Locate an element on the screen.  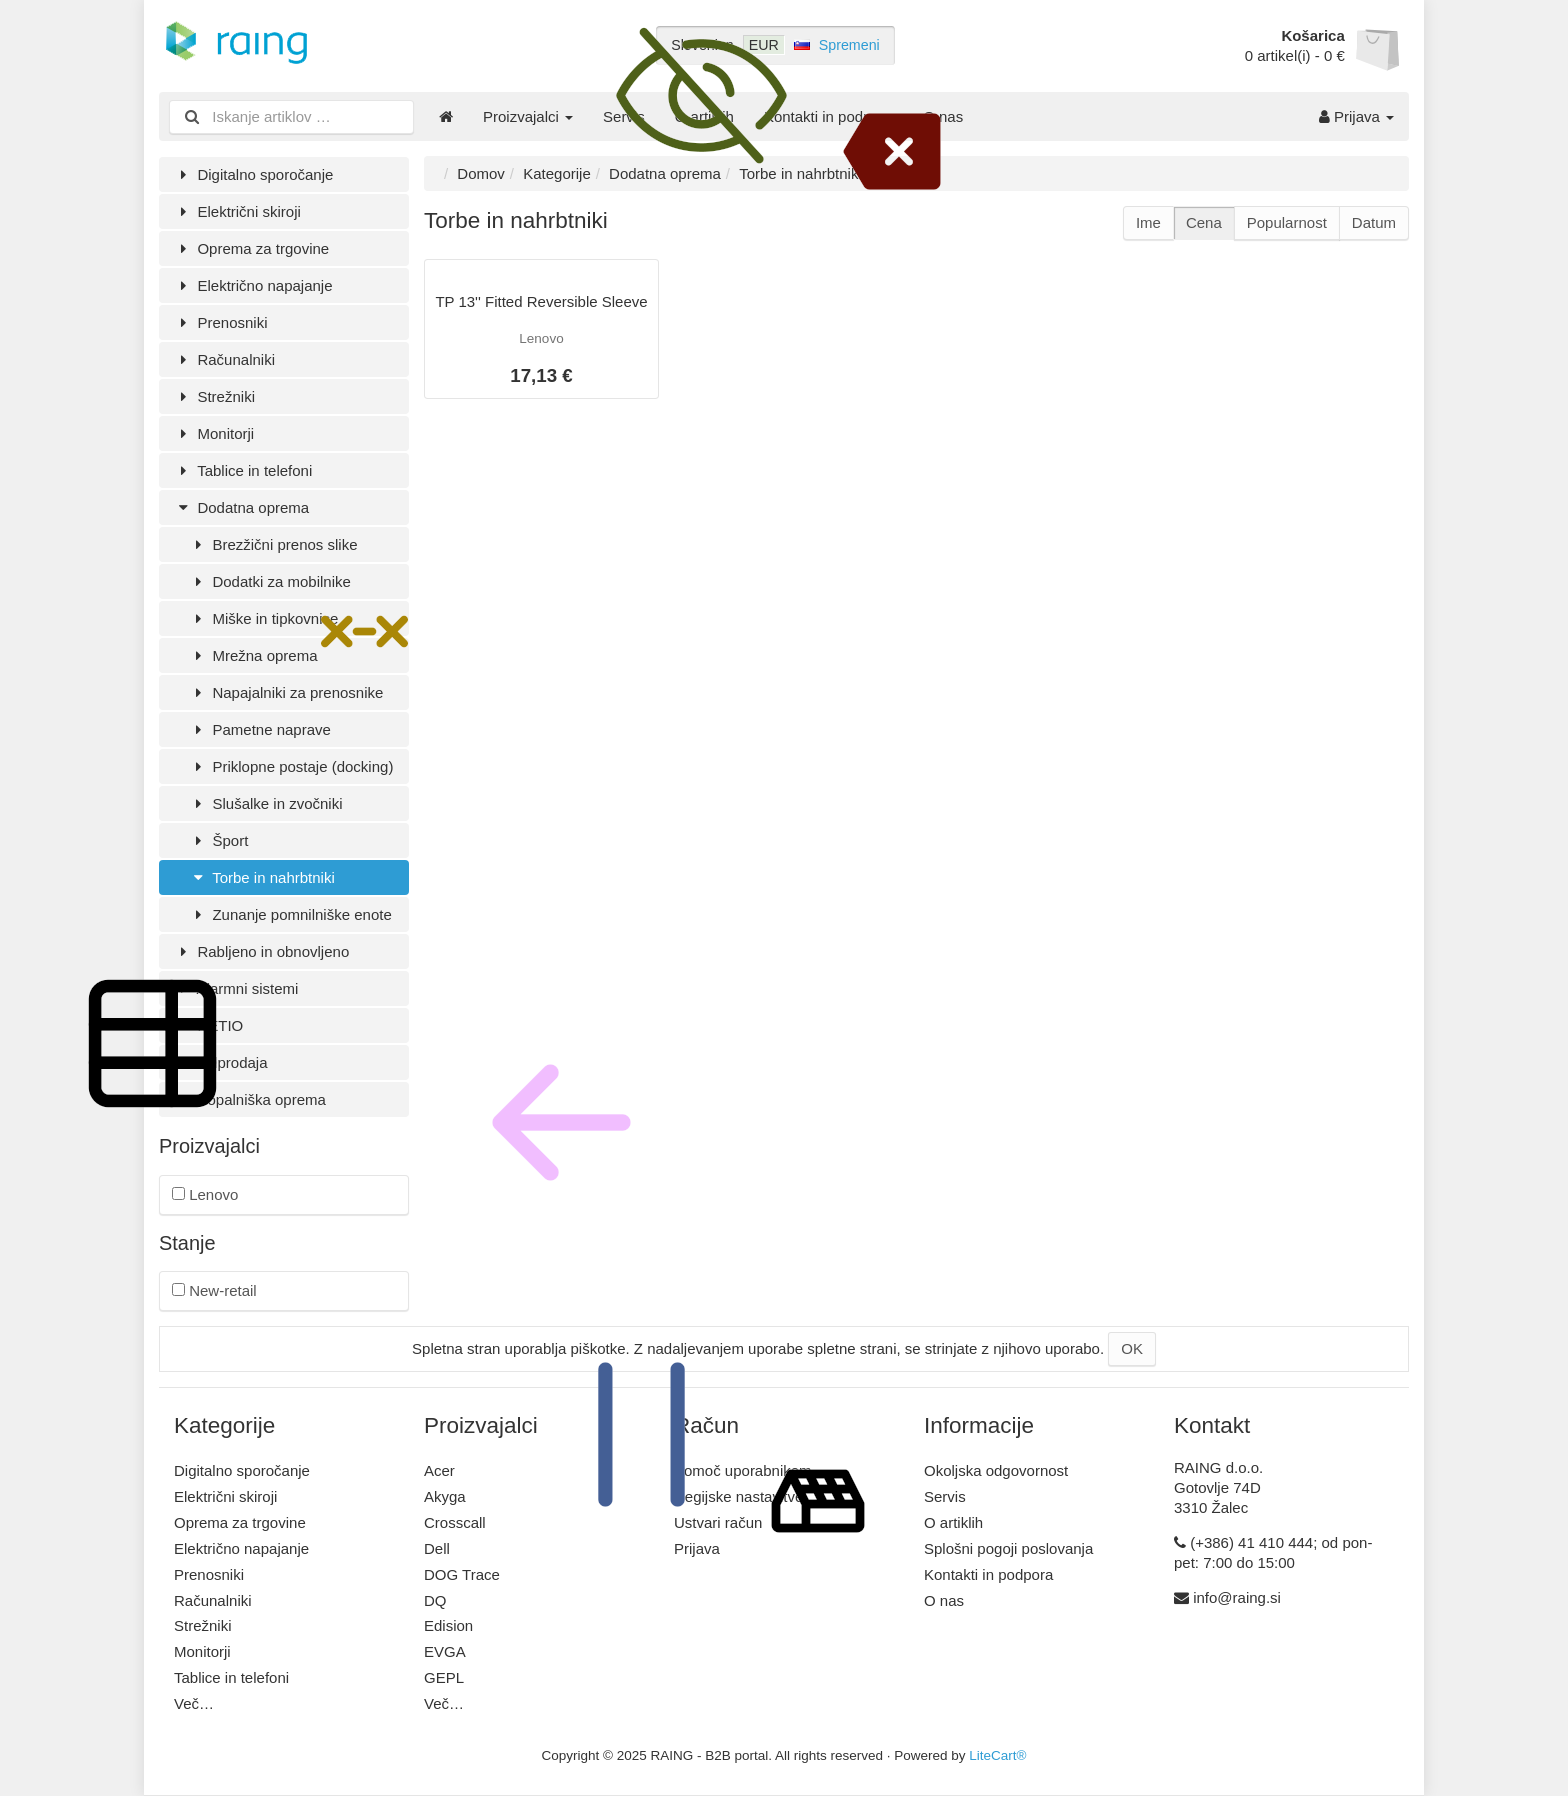
access solar energy or roof panel settings is located at coordinates (818, 1504).